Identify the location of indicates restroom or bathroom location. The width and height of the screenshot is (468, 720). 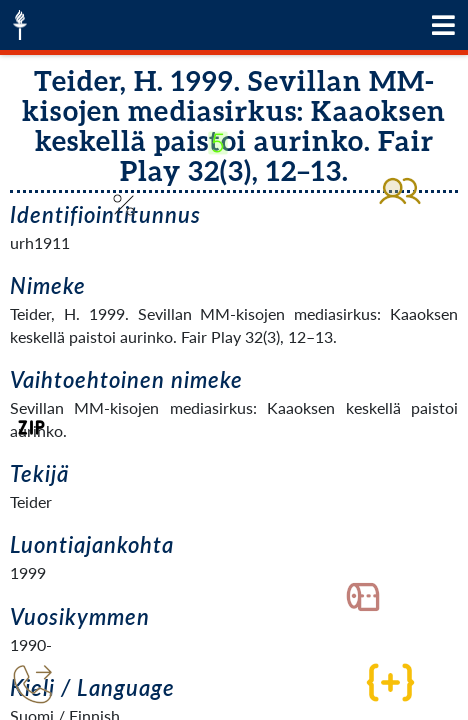
(363, 597).